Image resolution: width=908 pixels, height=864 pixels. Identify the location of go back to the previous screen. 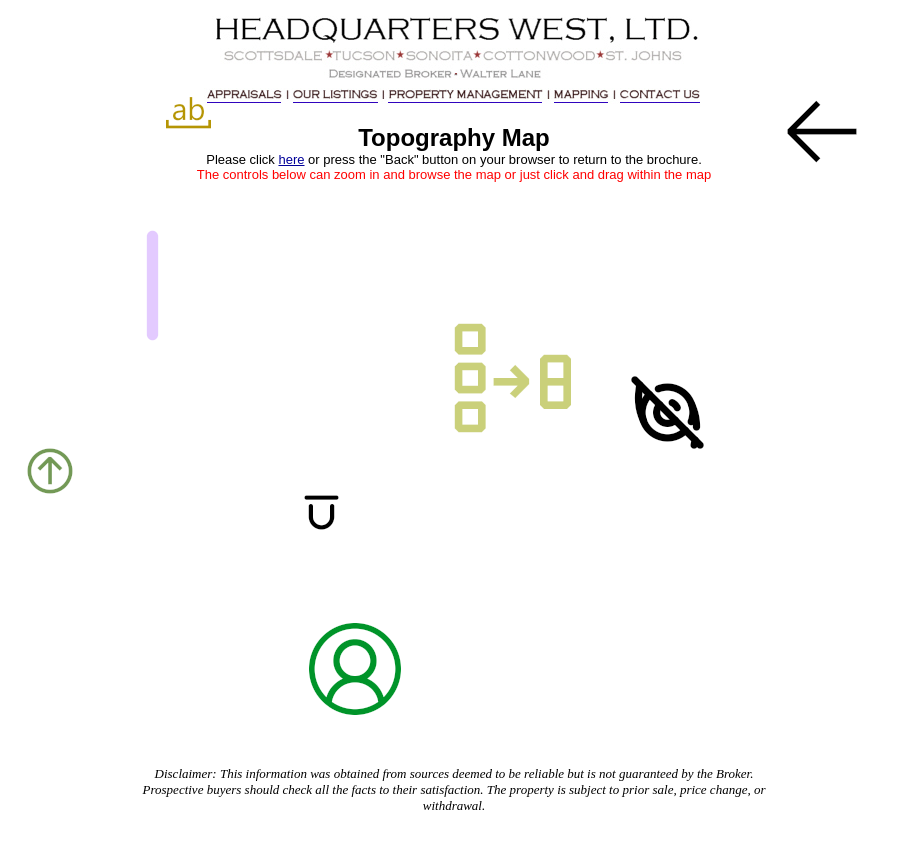
(822, 129).